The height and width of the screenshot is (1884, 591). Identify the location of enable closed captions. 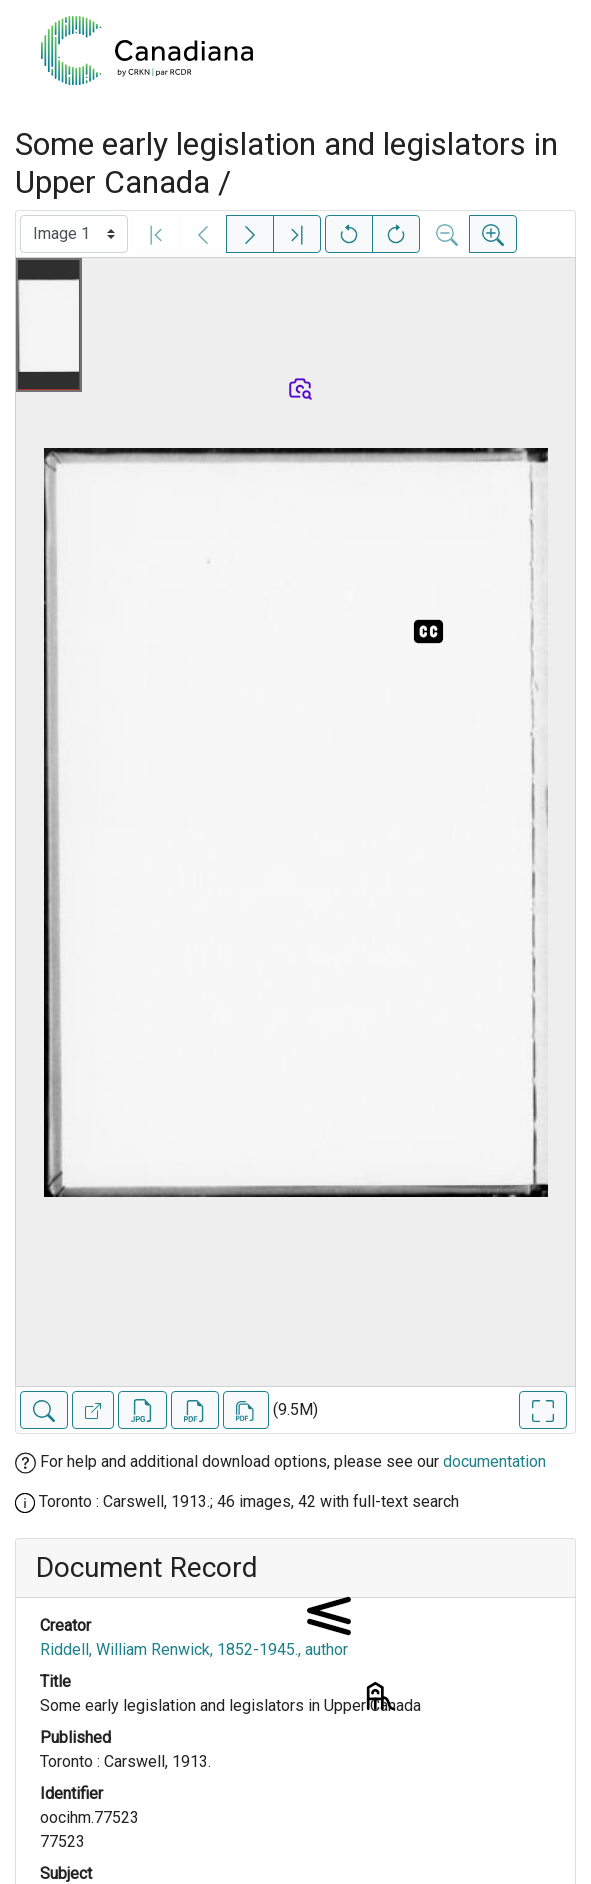
(428, 631).